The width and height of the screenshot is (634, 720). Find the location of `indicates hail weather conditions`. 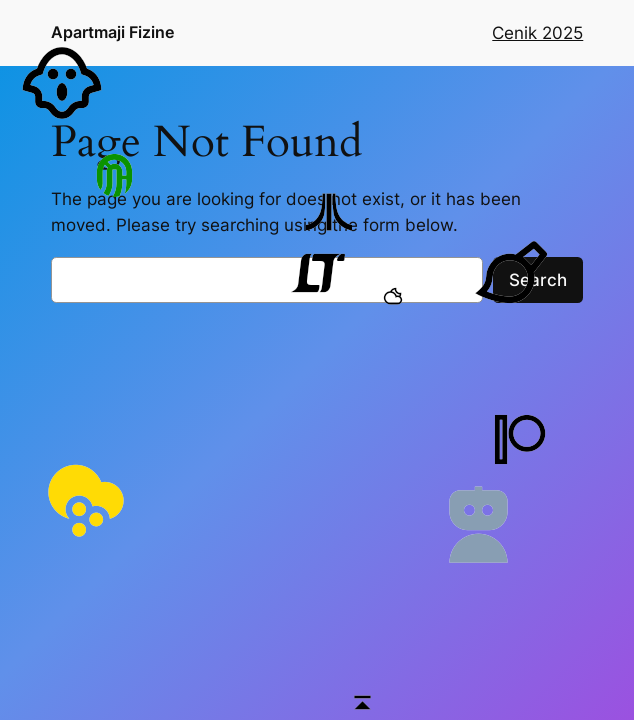

indicates hail weather conditions is located at coordinates (86, 499).